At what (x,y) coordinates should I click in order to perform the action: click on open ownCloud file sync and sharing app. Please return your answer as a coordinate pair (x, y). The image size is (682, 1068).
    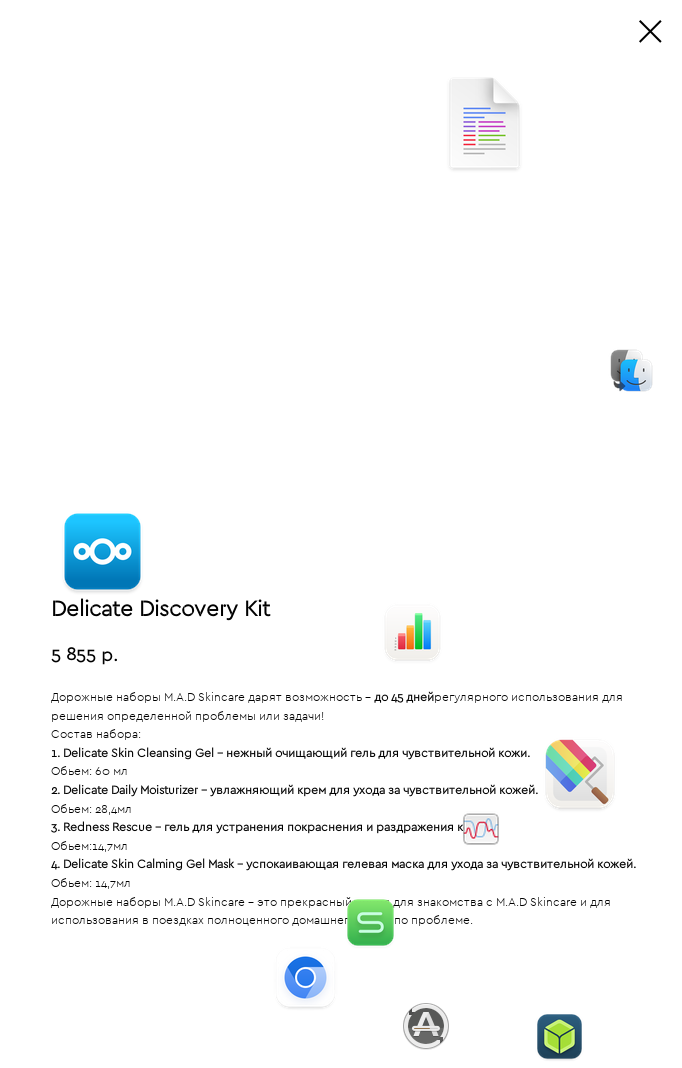
    Looking at the image, I should click on (102, 551).